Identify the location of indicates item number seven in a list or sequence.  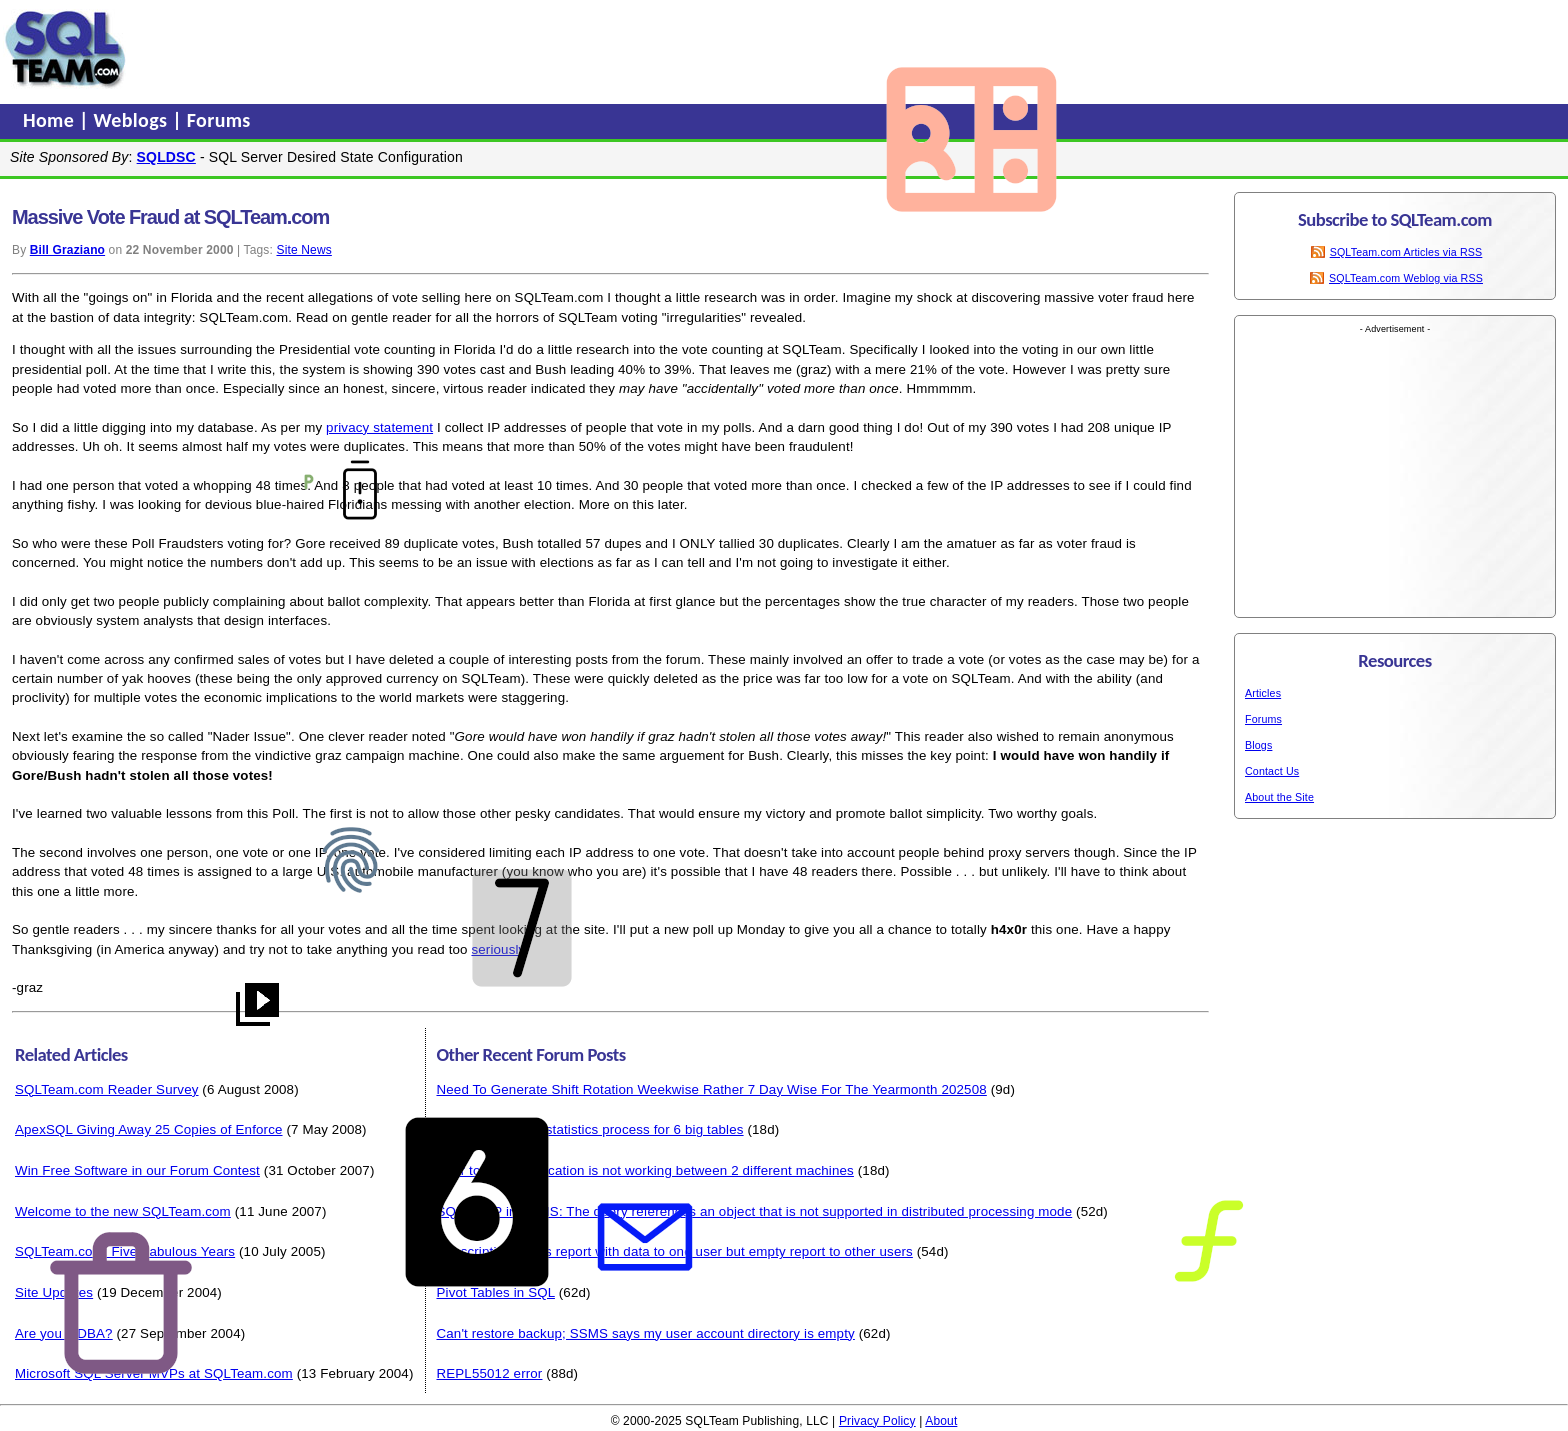
(522, 928).